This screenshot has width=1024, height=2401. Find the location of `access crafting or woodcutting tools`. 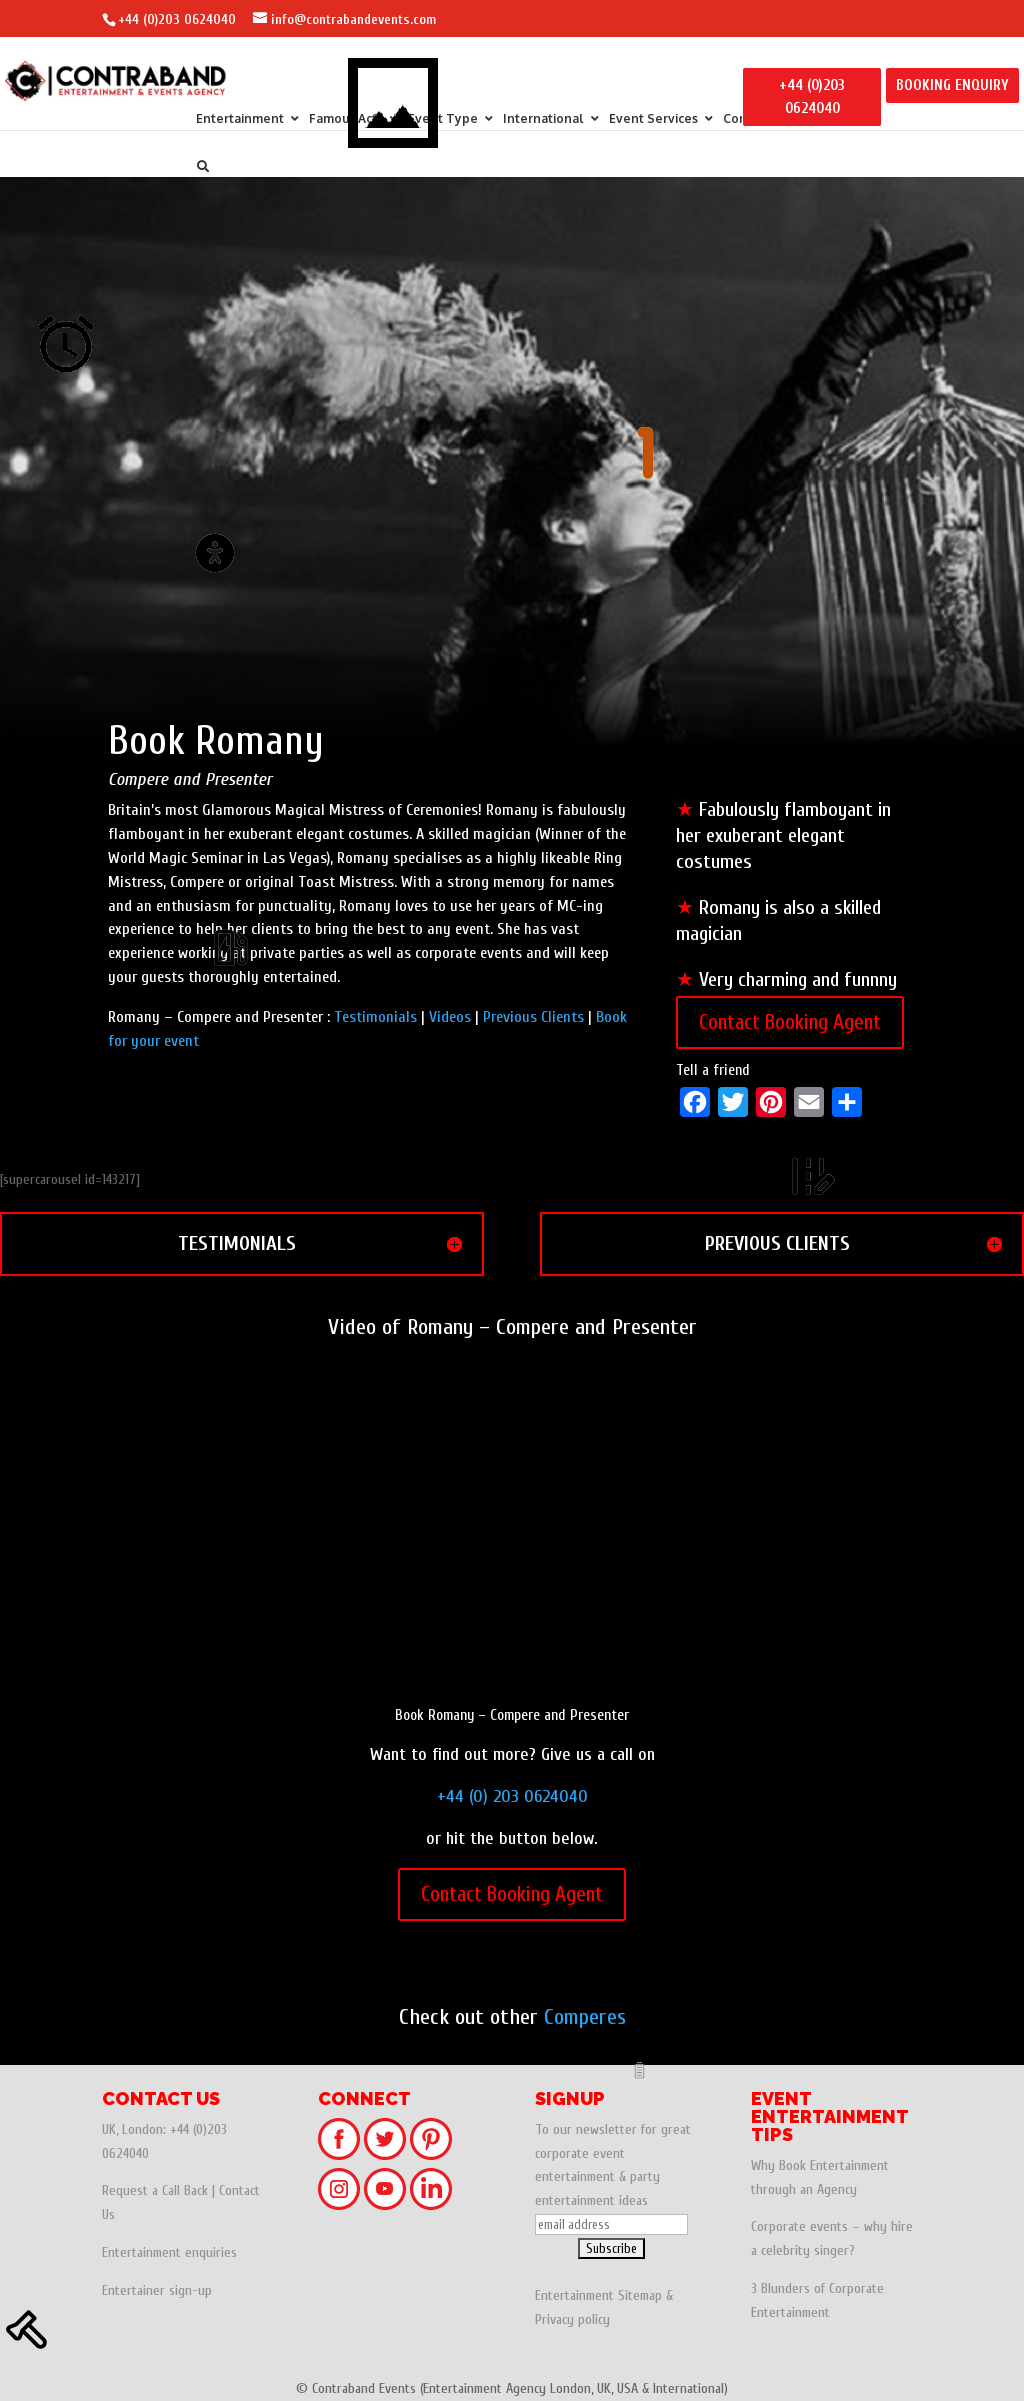

access crafting or woodcutting tools is located at coordinates (26, 2330).